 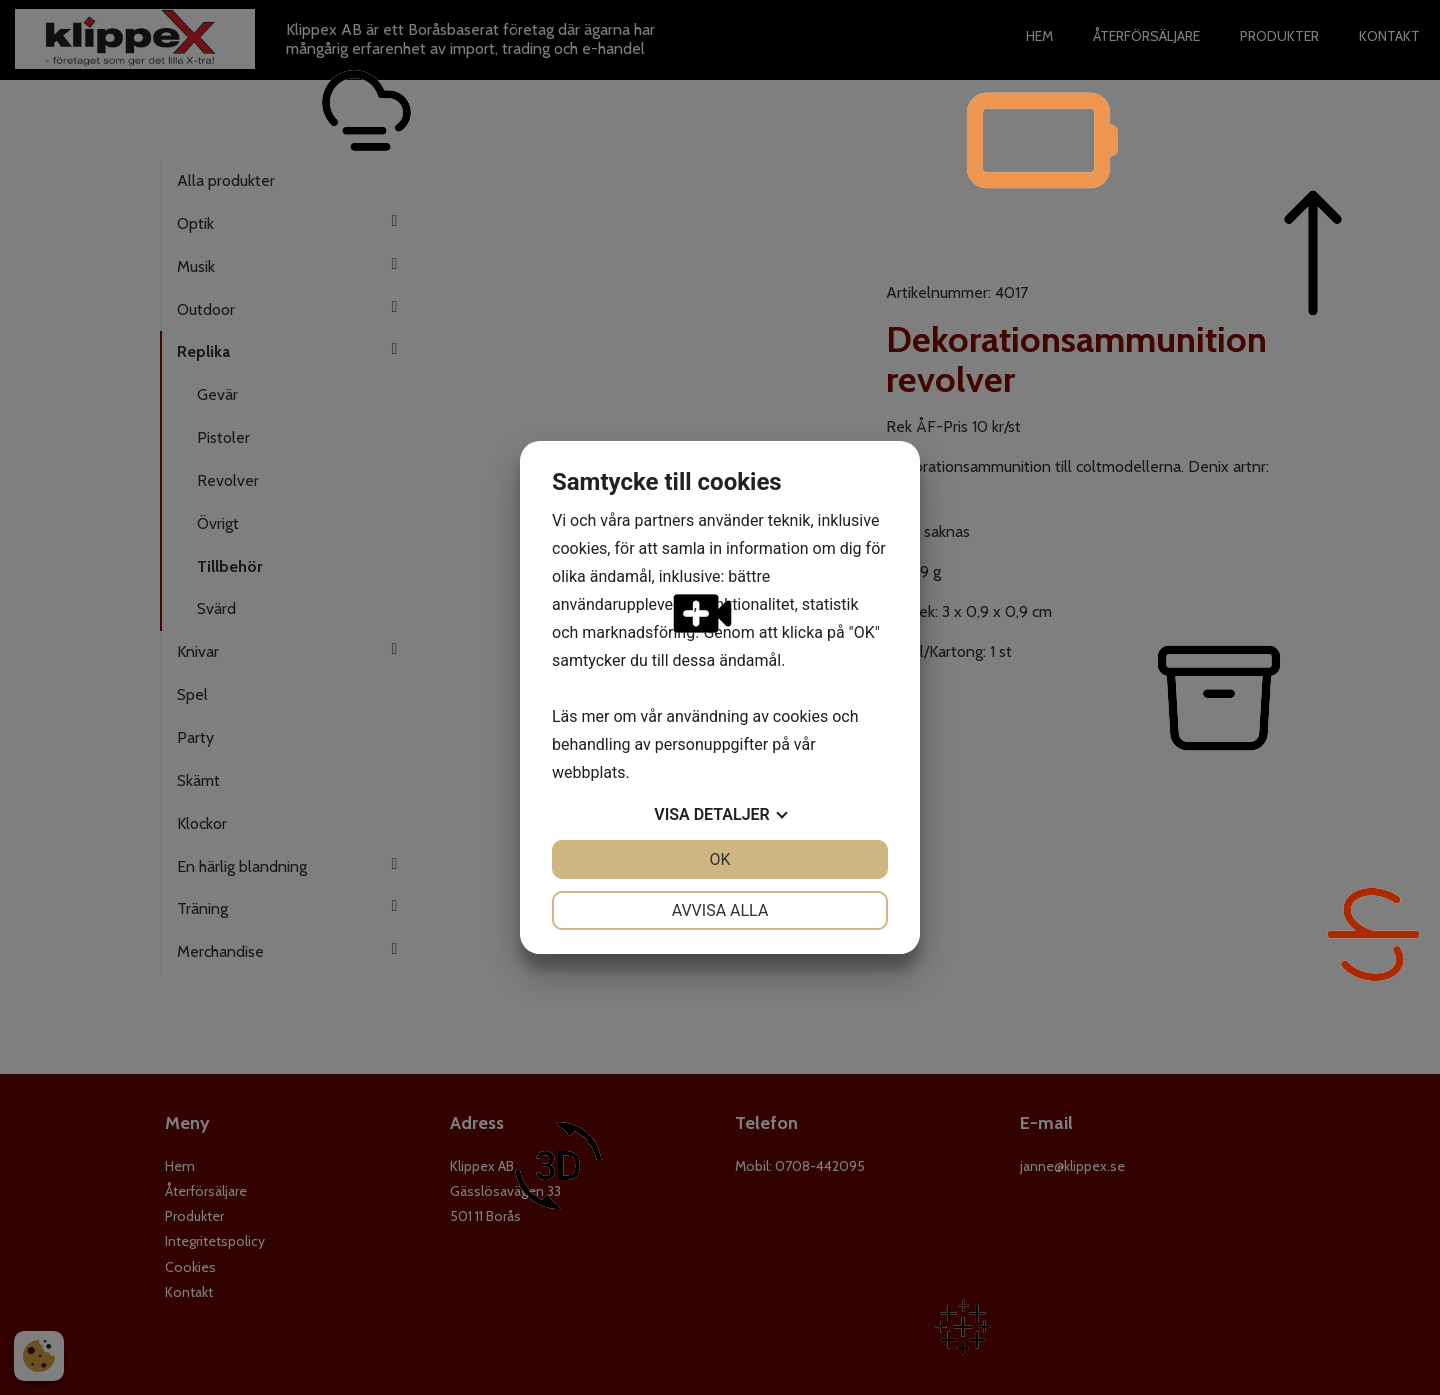 I want to click on indicates foggy weather conditions, so click(x=366, y=110).